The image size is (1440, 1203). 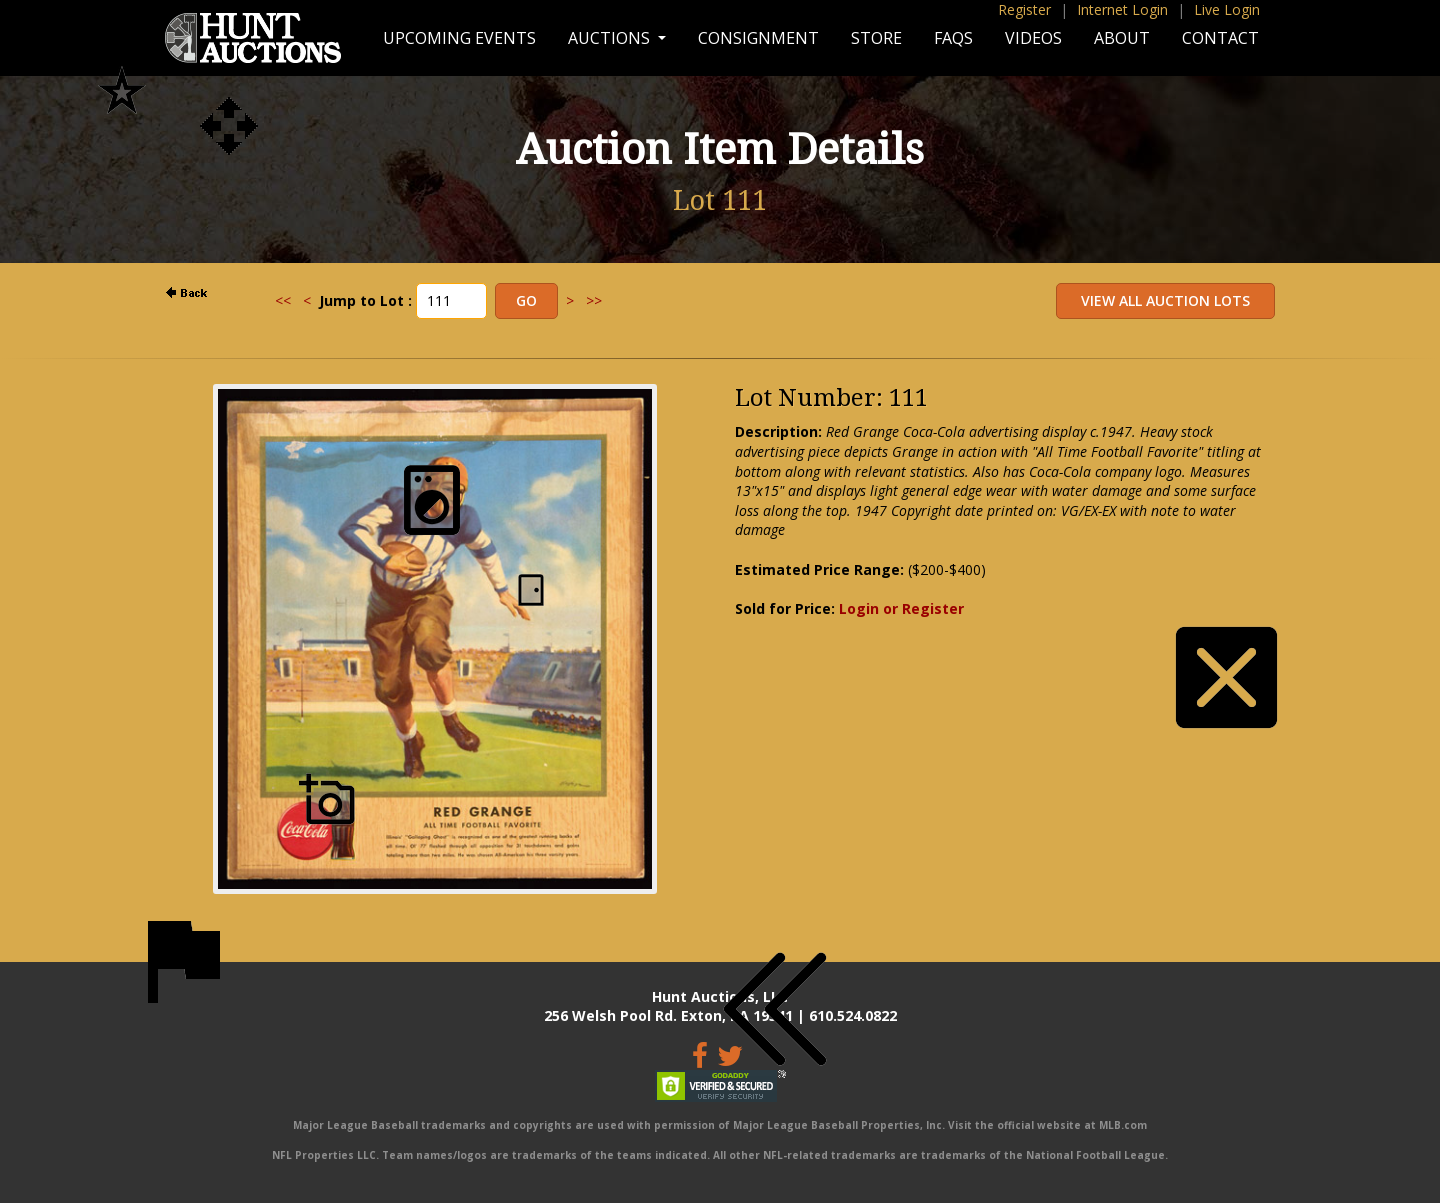 What do you see at coordinates (181, 959) in the screenshot?
I see `flag or report content` at bounding box center [181, 959].